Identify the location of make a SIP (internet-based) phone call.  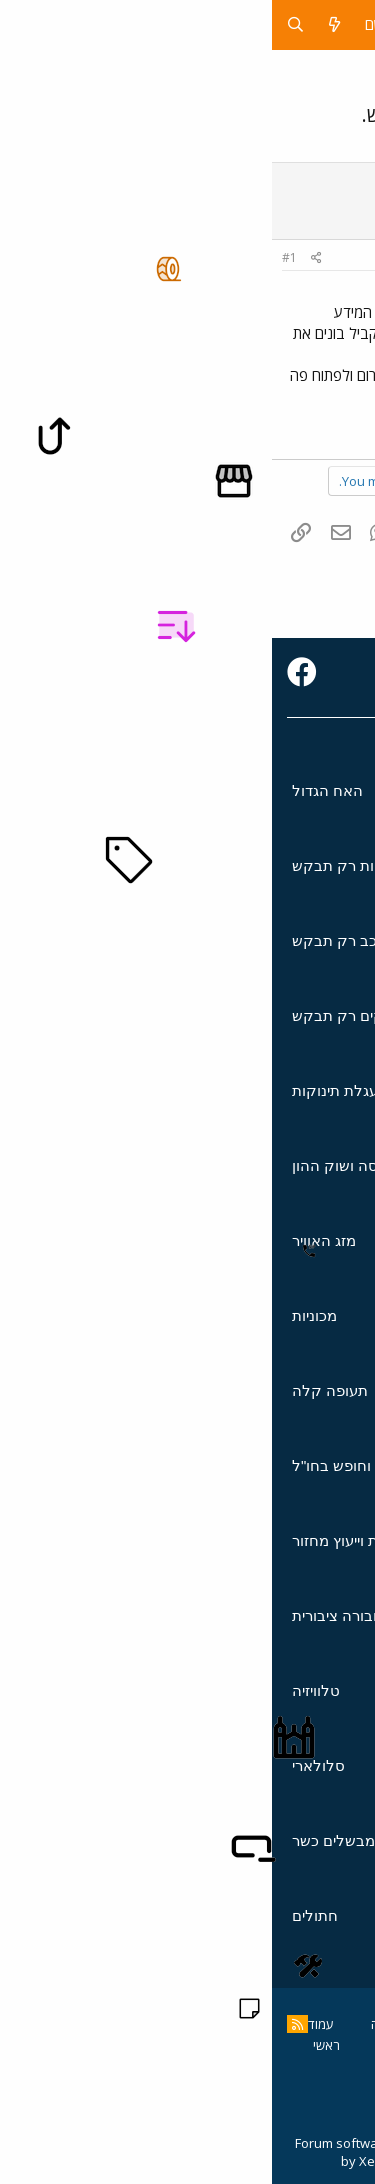
(309, 1251).